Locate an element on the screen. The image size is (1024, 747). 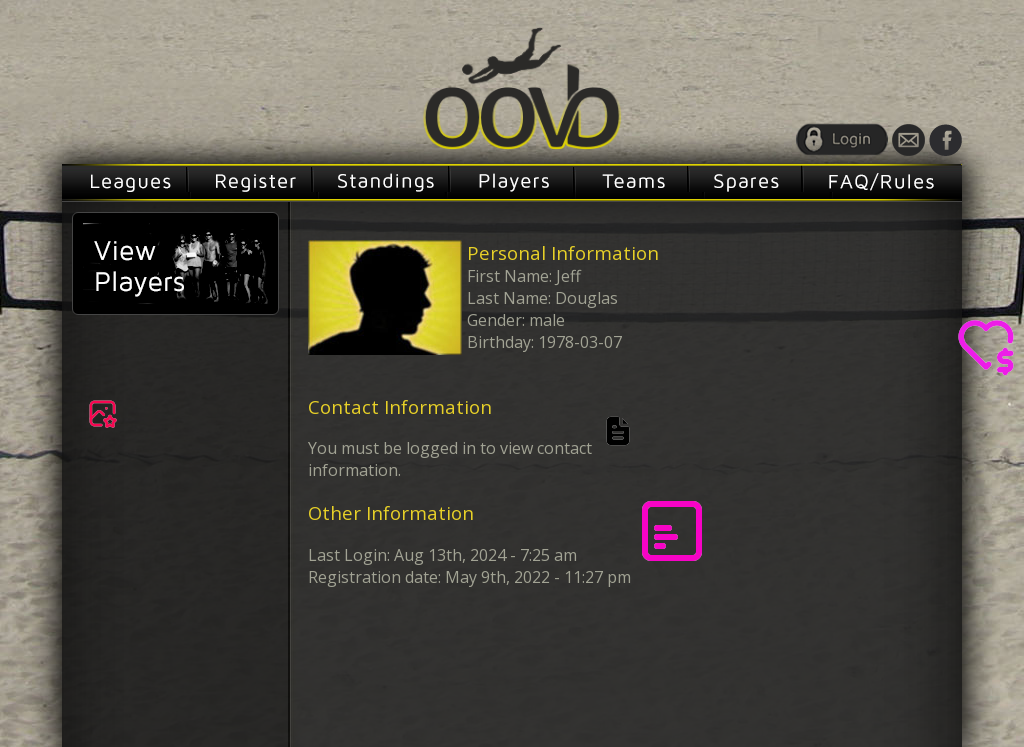
donate to a cause or charity is located at coordinates (986, 345).